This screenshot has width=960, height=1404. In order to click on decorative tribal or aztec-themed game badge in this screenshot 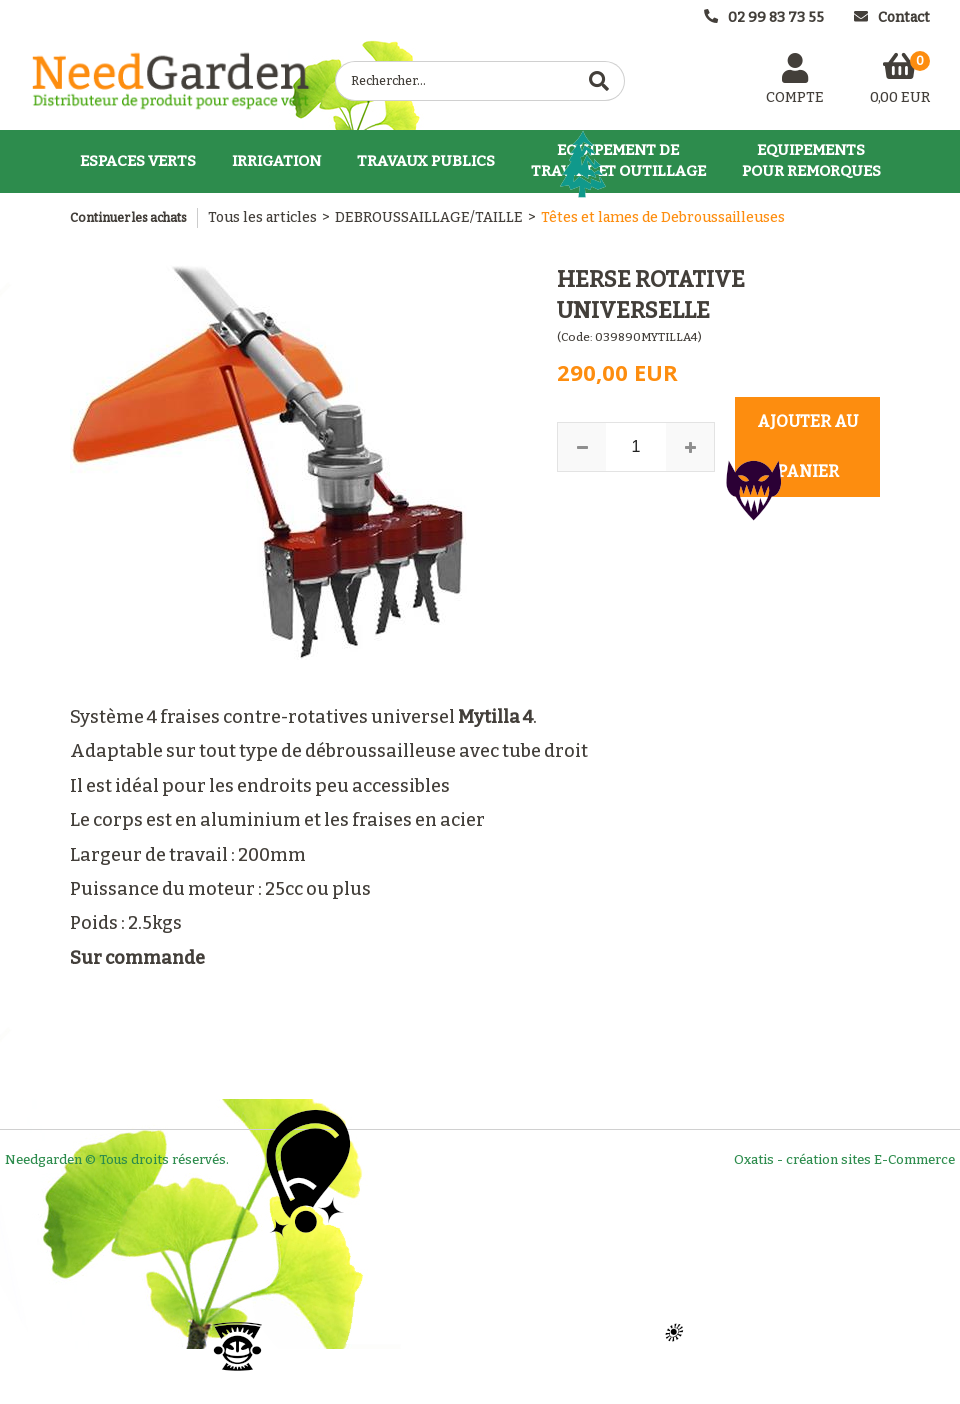, I will do `click(237, 1346)`.